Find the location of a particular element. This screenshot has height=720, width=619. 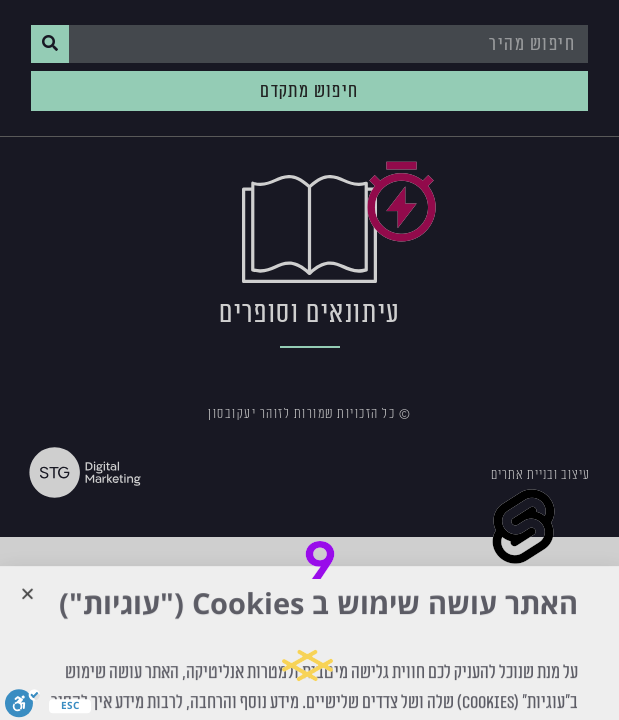

traefik mesh service logo is located at coordinates (307, 665).